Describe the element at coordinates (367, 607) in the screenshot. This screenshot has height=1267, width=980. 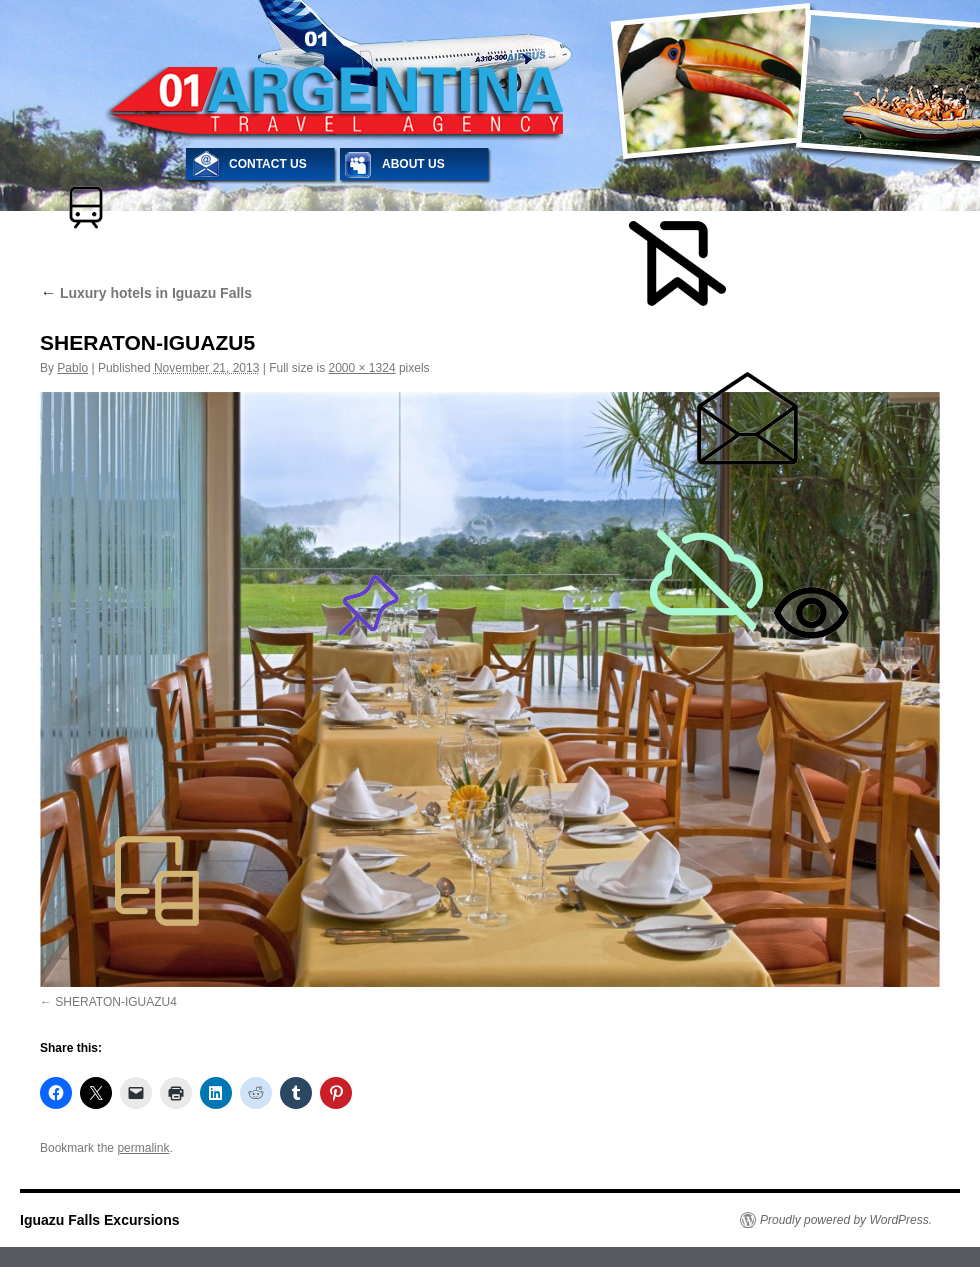
I see `pin an item to keep it visible` at that location.